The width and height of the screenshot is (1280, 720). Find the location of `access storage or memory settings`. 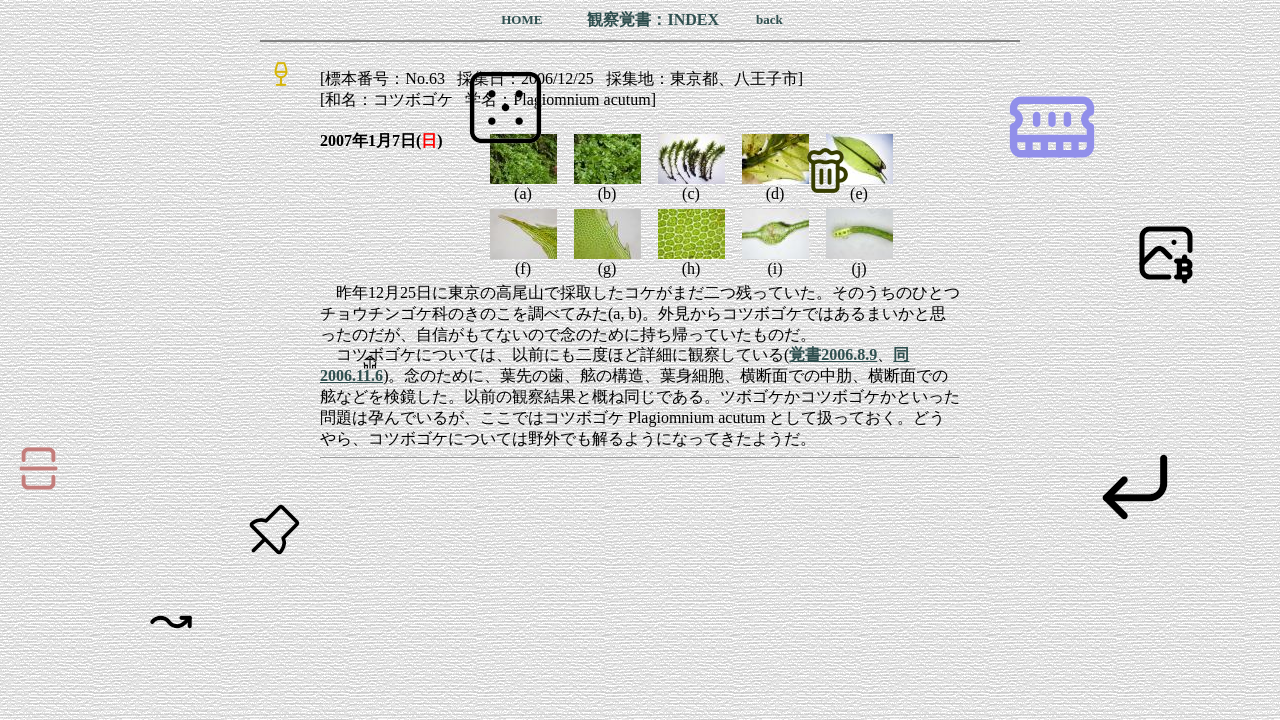

access storage or memory settings is located at coordinates (1052, 127).